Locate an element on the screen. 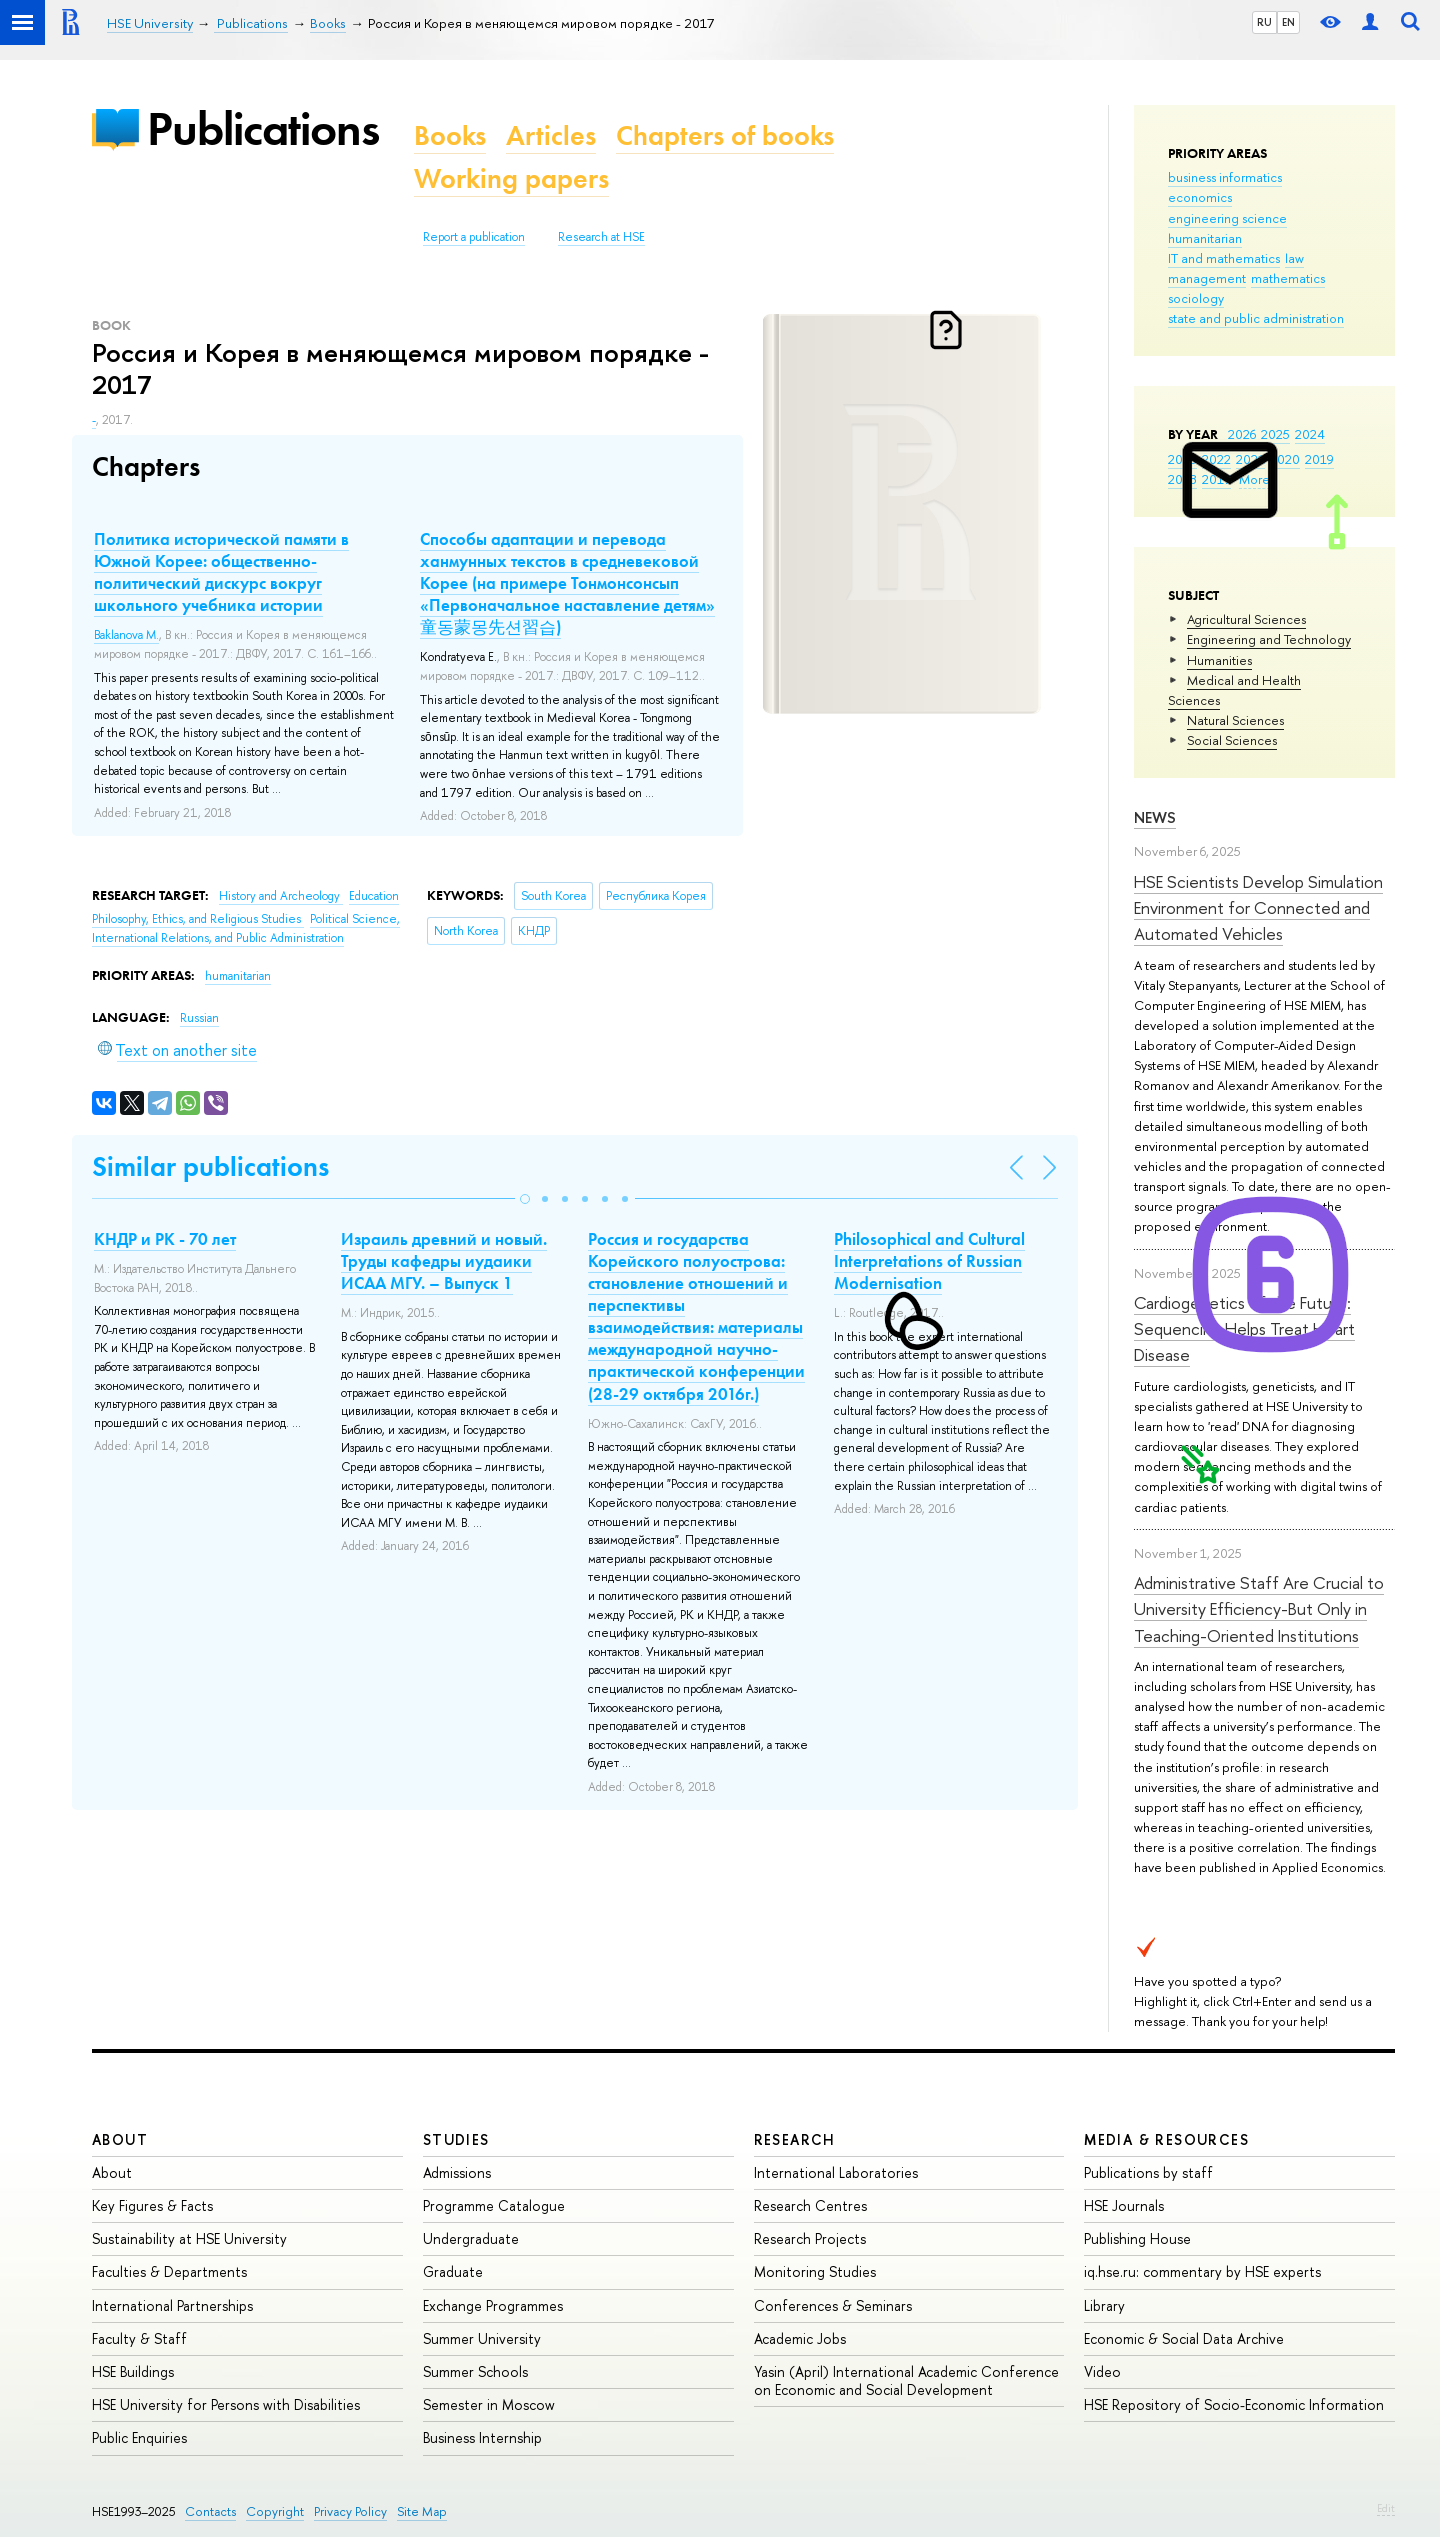 This screenshot has width=1440, height=2537. browse egg or breakfast recipes is located at coordinates (914, 1318).